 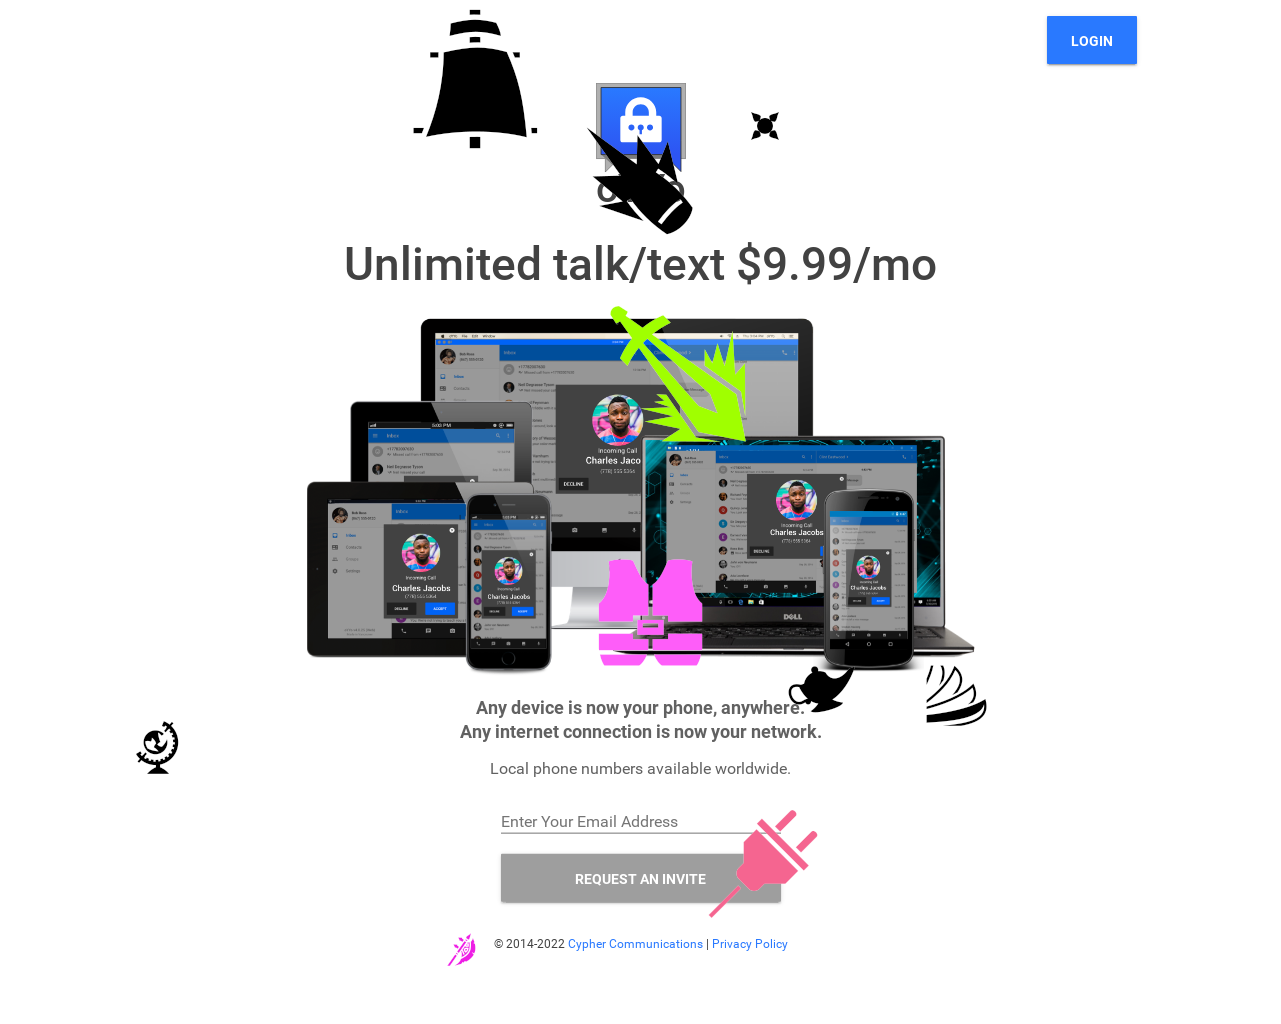 I want to click on navigate to sailing or boat-related content, so click(x=475, y=79).